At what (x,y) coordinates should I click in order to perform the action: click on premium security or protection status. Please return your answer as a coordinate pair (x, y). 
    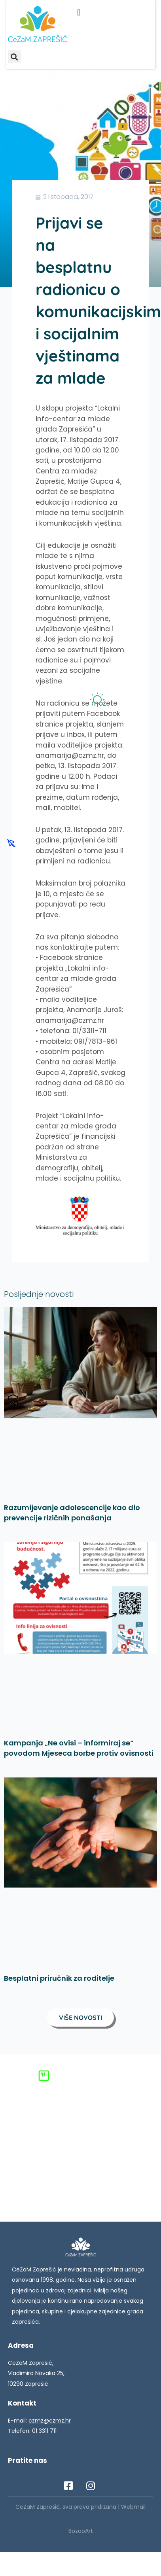
    Looking at the image, I should click on (13, 1399).